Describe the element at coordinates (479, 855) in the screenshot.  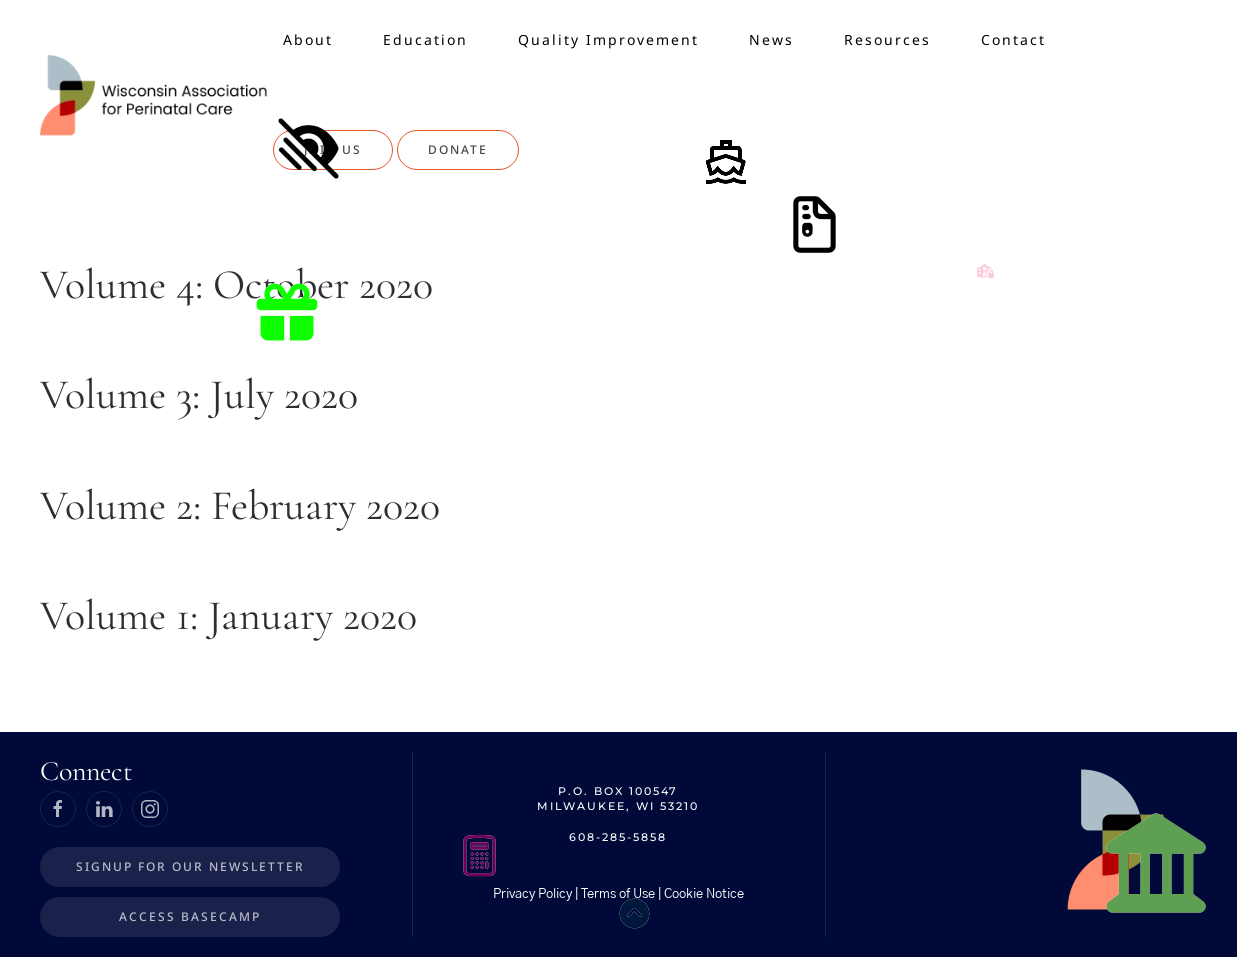
I see `open the calculator app` at that location.